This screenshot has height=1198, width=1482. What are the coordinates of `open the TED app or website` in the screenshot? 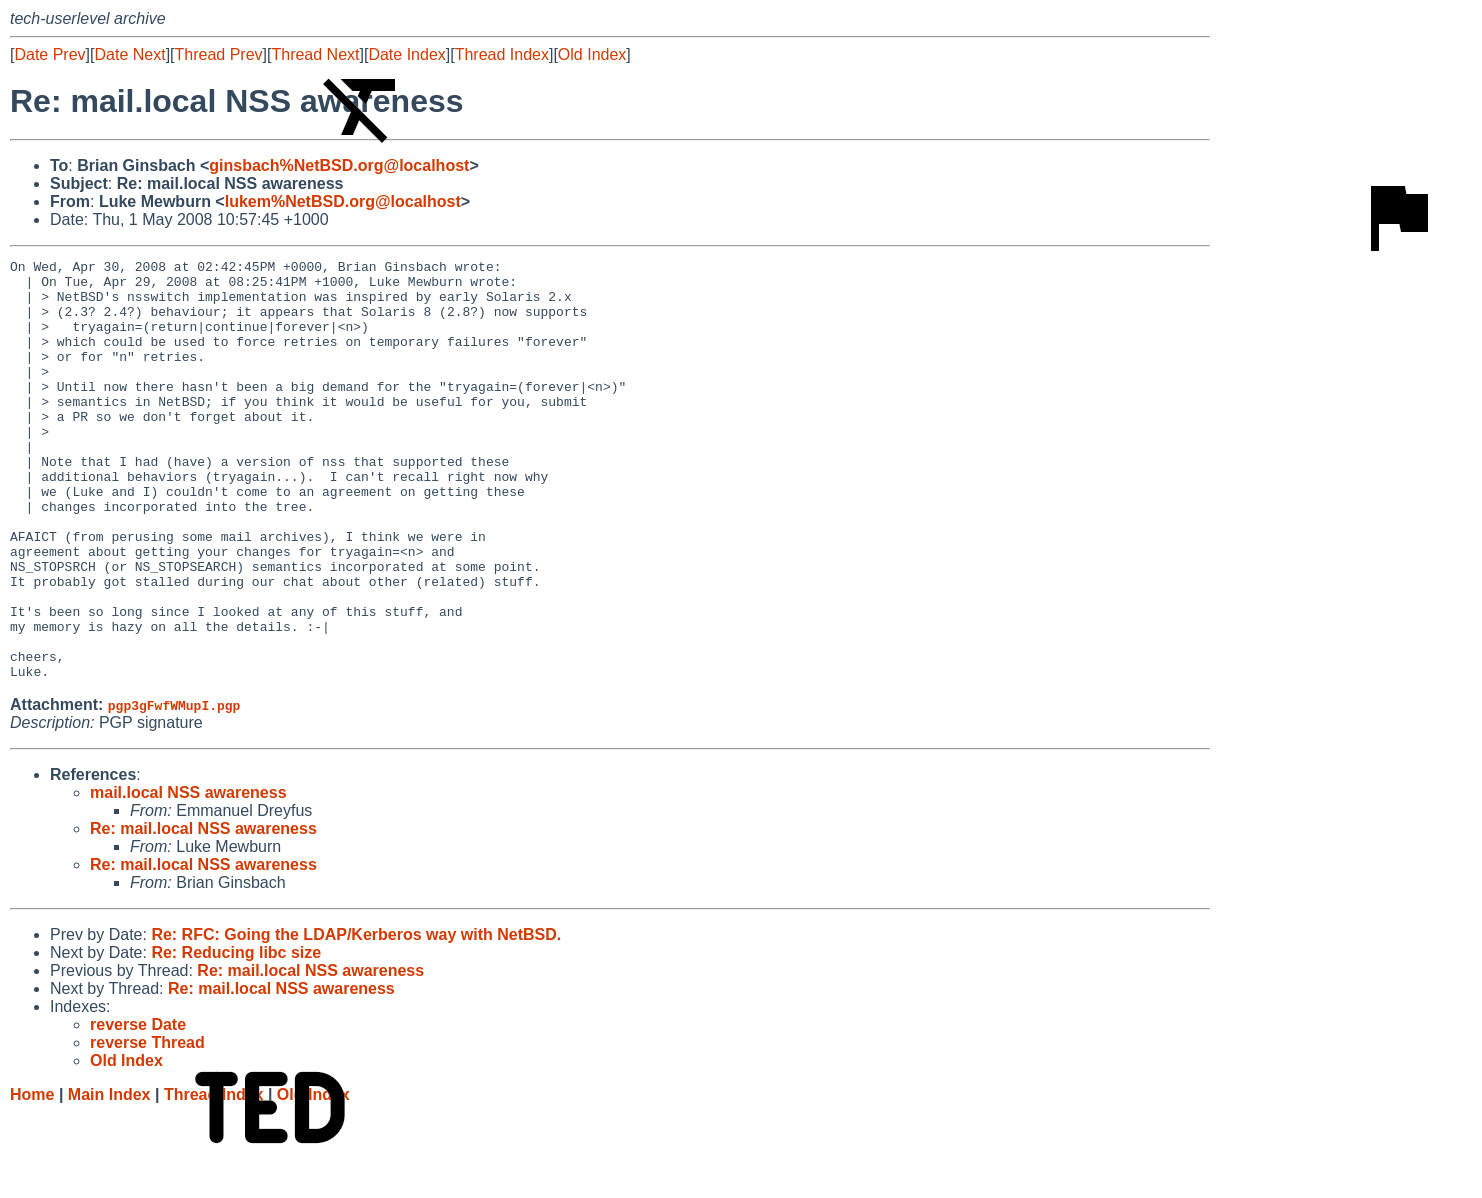 It's located at (273, 1107).